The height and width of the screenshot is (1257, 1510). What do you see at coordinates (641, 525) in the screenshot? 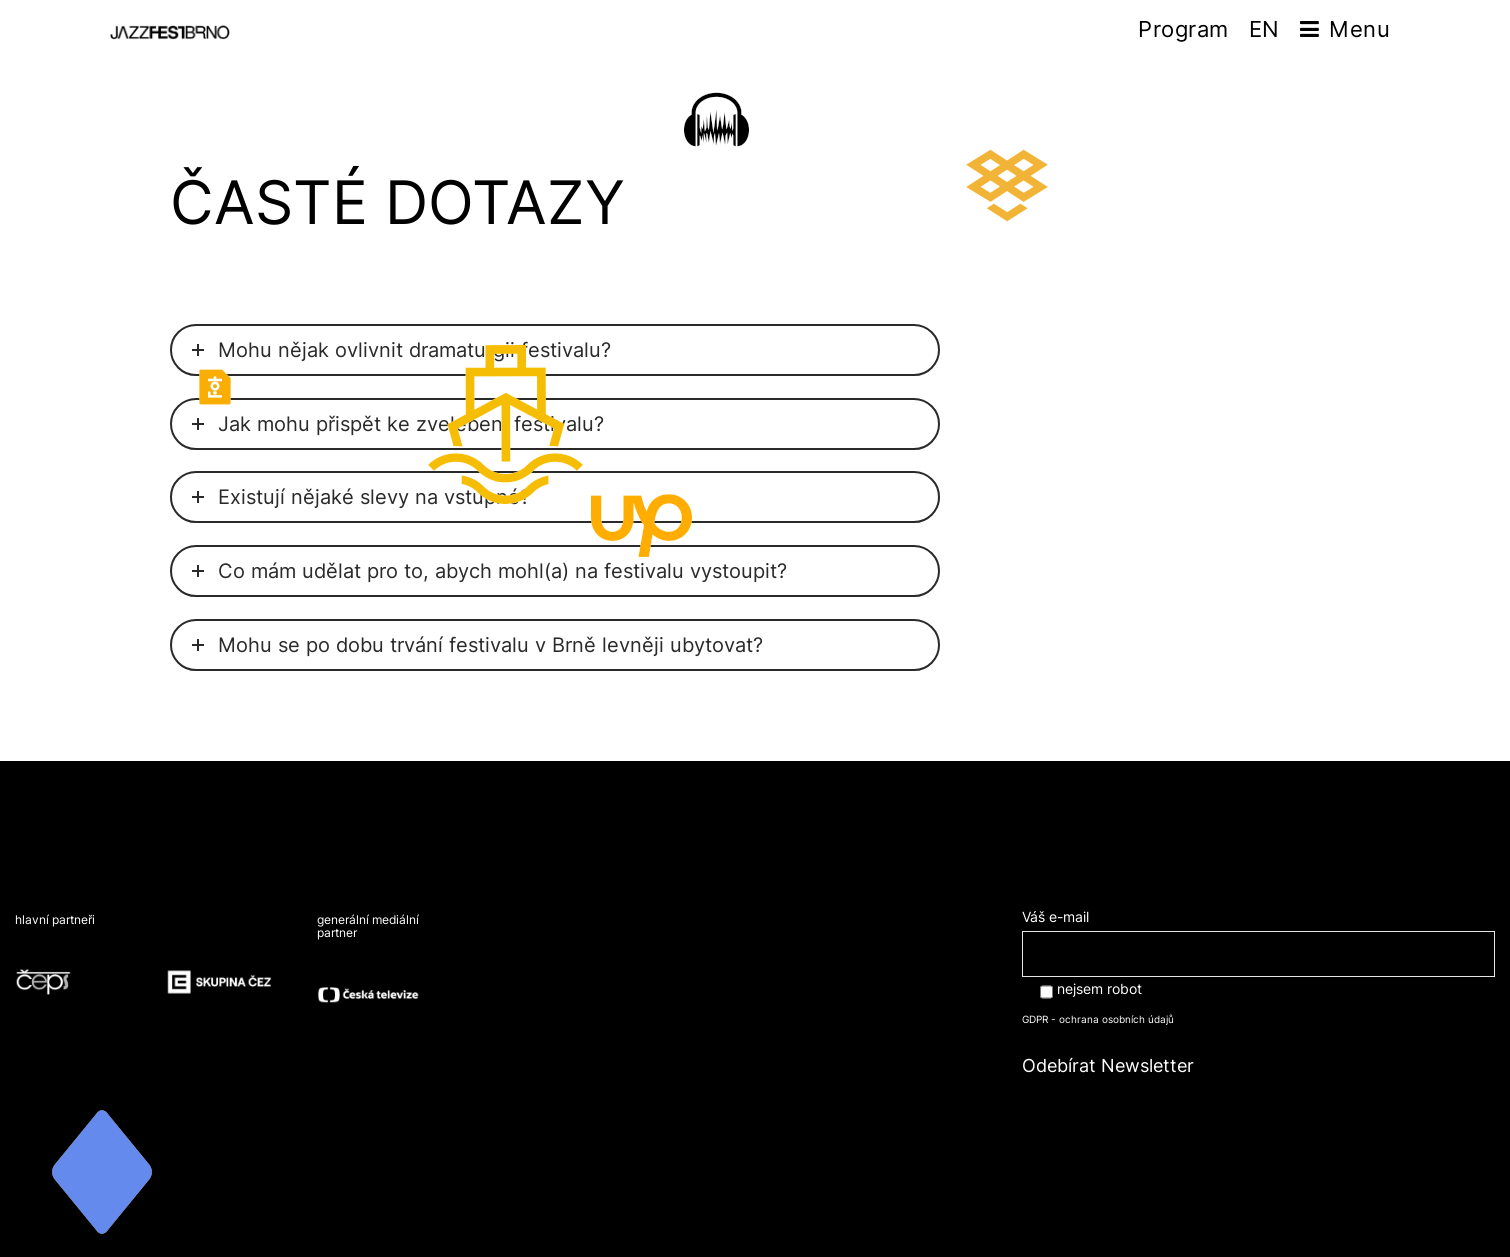
I see `upwork logo - access freelance marketplace` at bounding box center [641, 525].